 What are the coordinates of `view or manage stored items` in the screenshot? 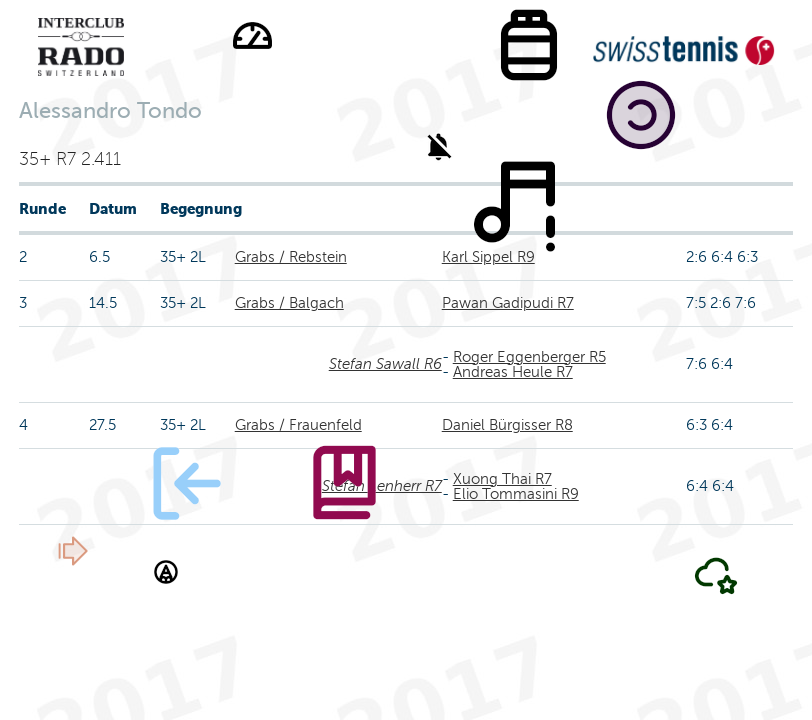 It's located at (529, 45).